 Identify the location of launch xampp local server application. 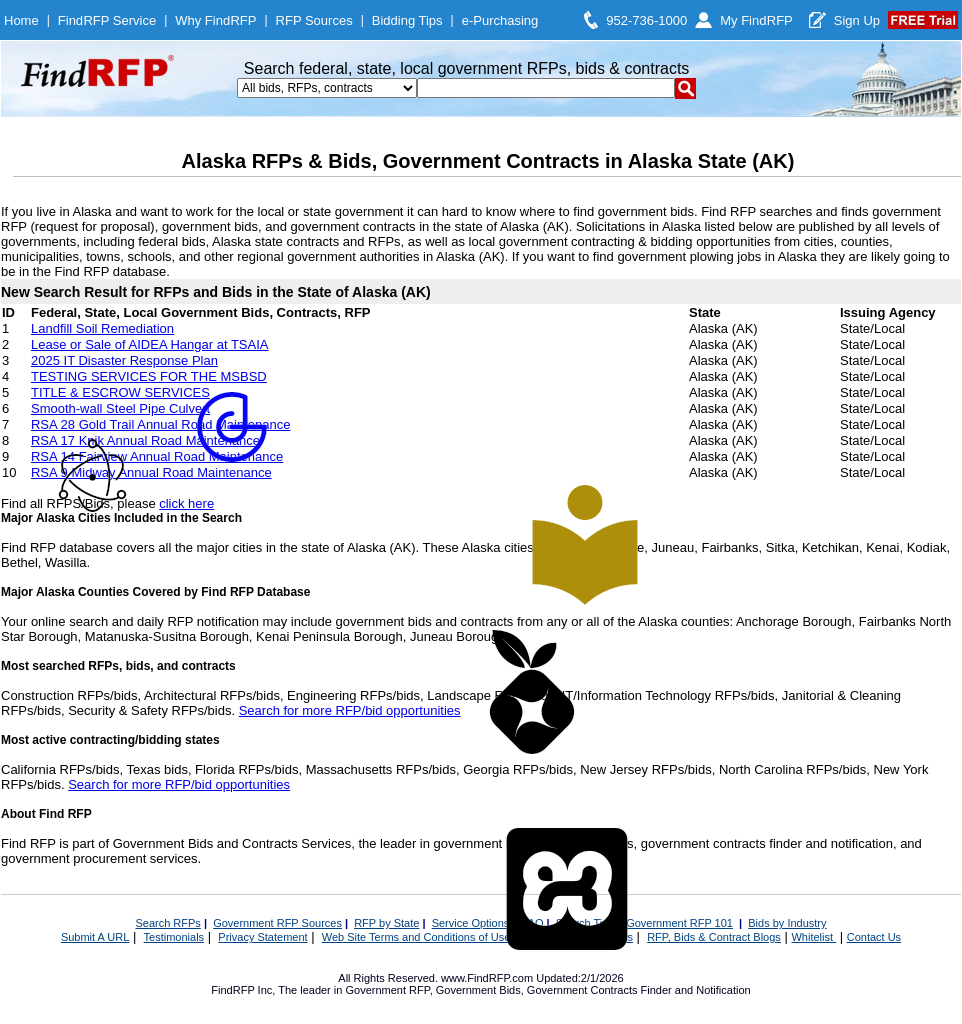
(567, 889).